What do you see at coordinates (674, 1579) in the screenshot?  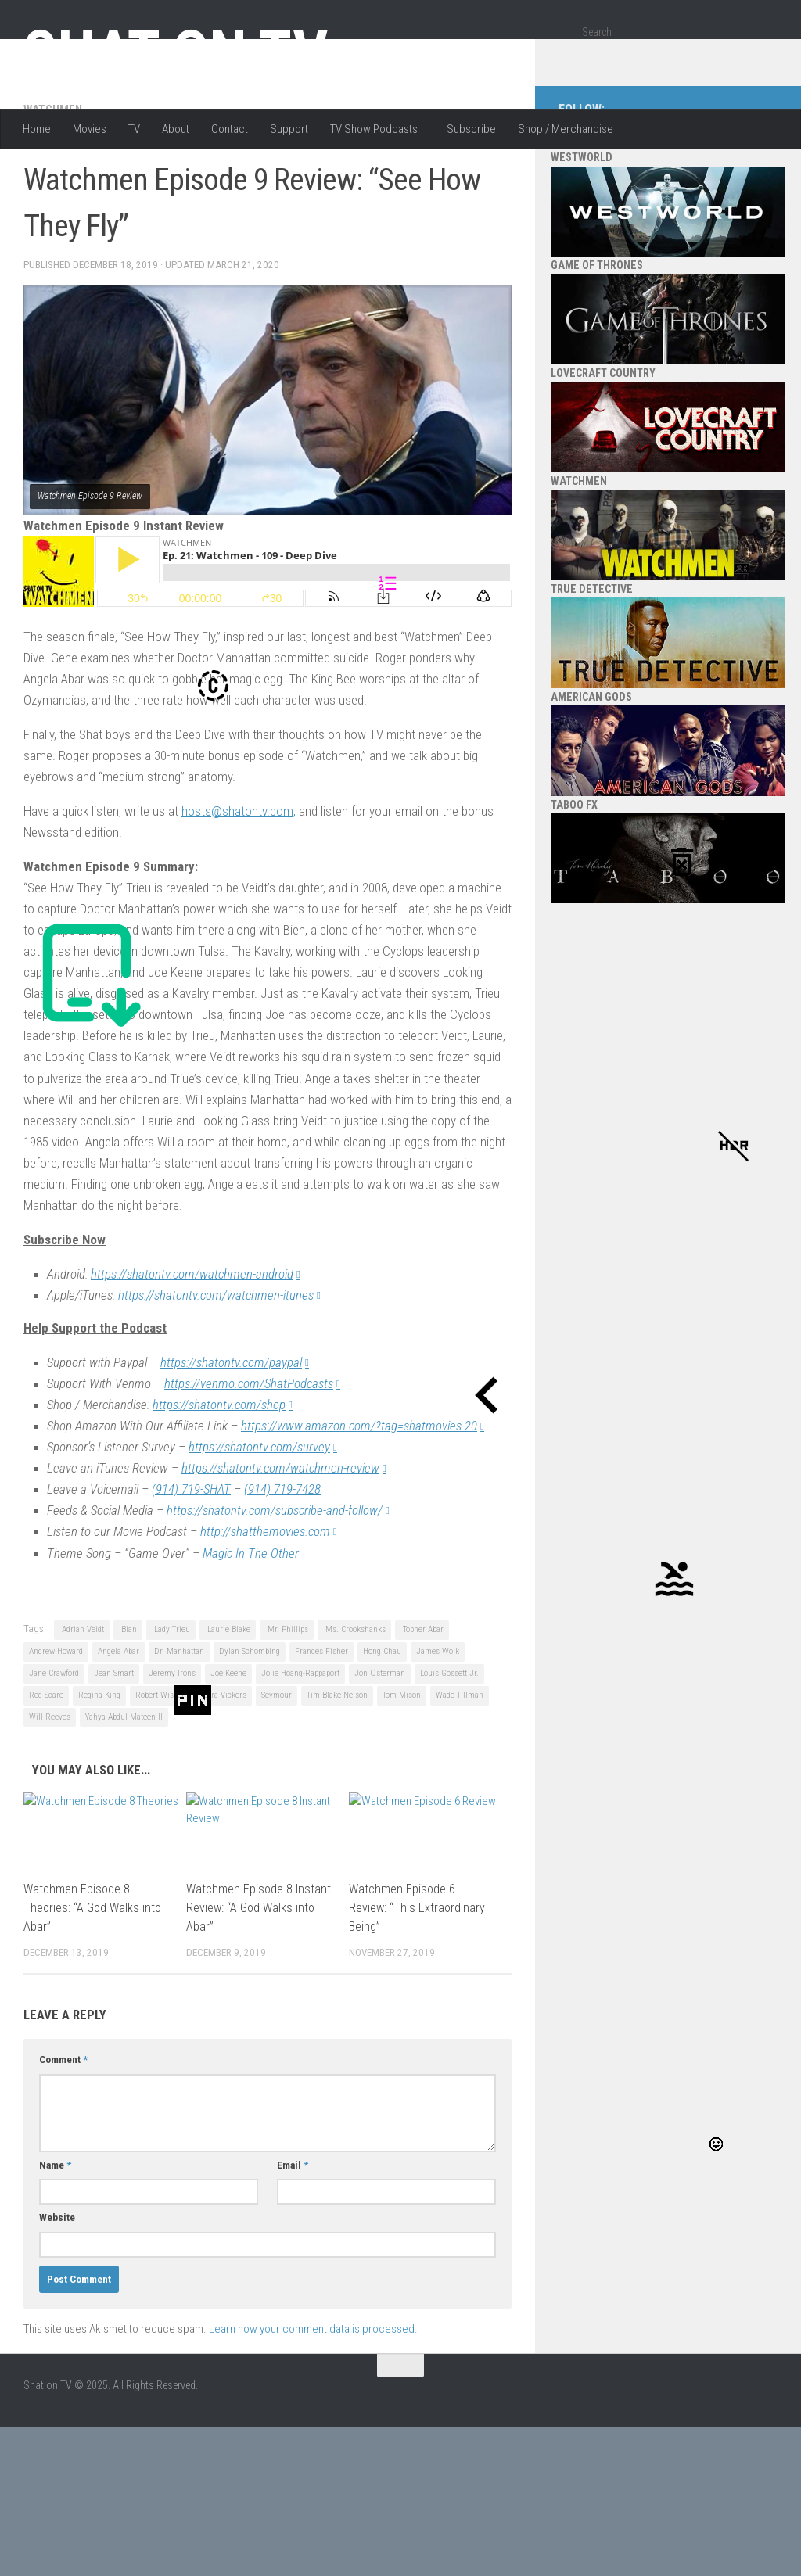 I see `indicates swimming pool amenity available` at bounding box center [674, 1579].